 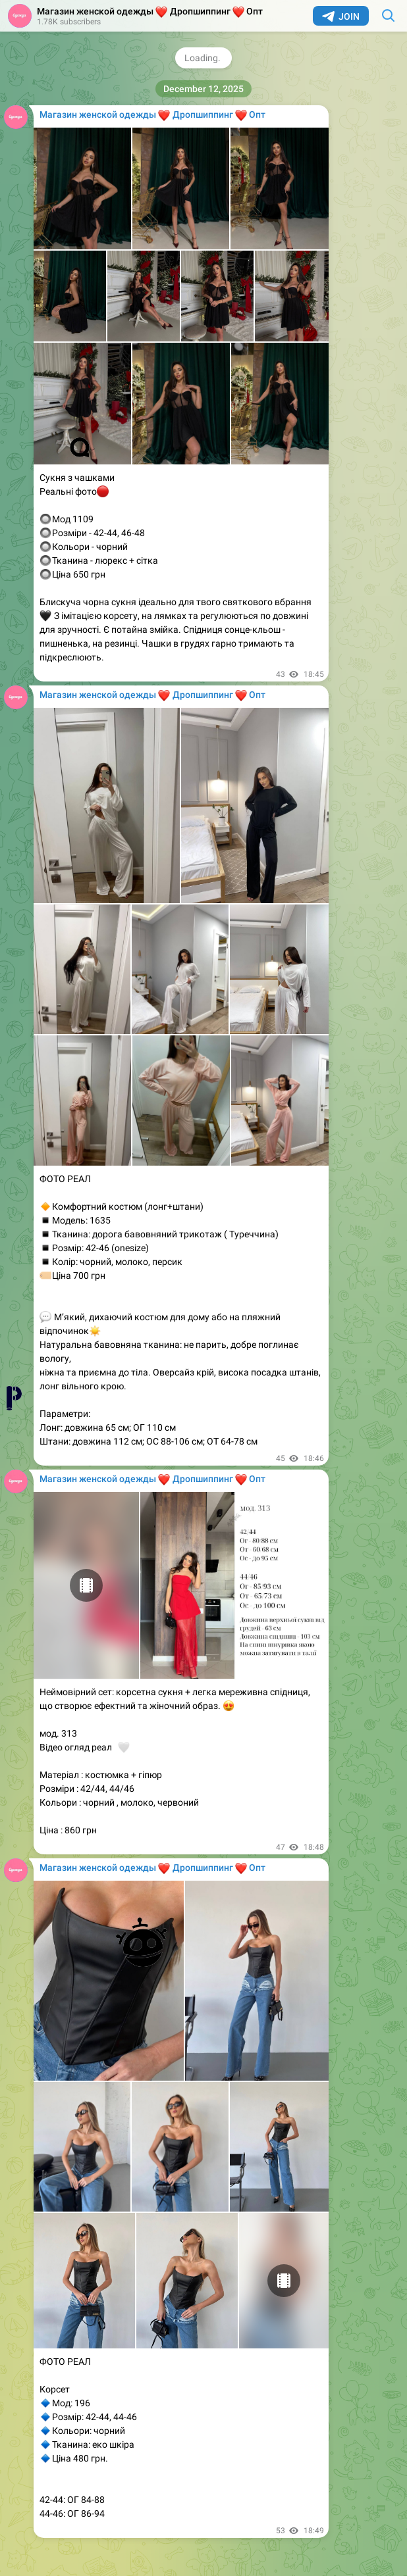 I want to click on open piped app, so click(x=14, y=1398).